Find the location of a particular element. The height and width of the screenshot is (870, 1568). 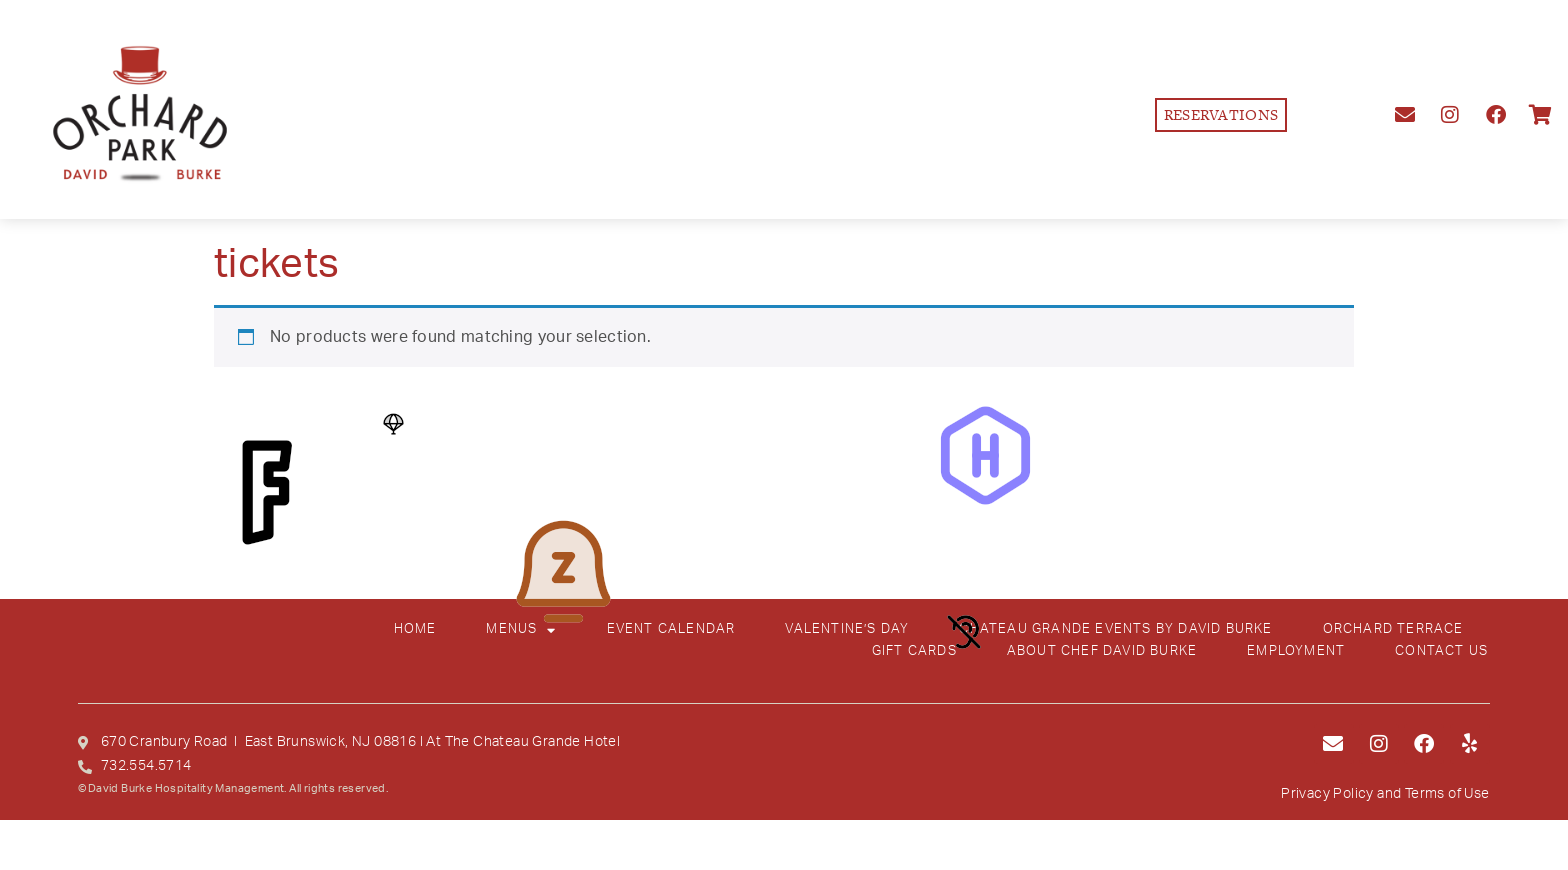

mute notifications while sleeping is located at coordinates (563, 571).